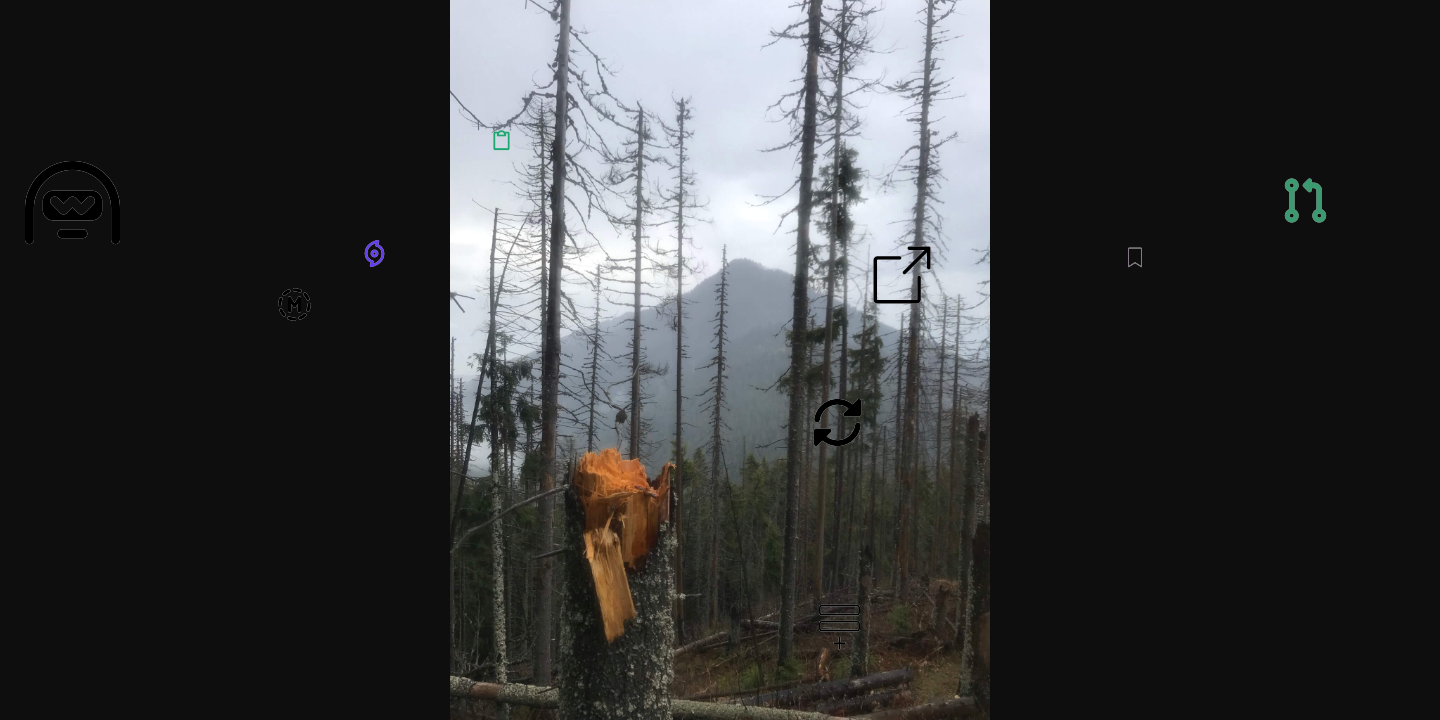 The image size is (1440, 720). Describe the element at coordinates (1135, 257) in the screenshot. I see `save this item to bookmarks` at that location.